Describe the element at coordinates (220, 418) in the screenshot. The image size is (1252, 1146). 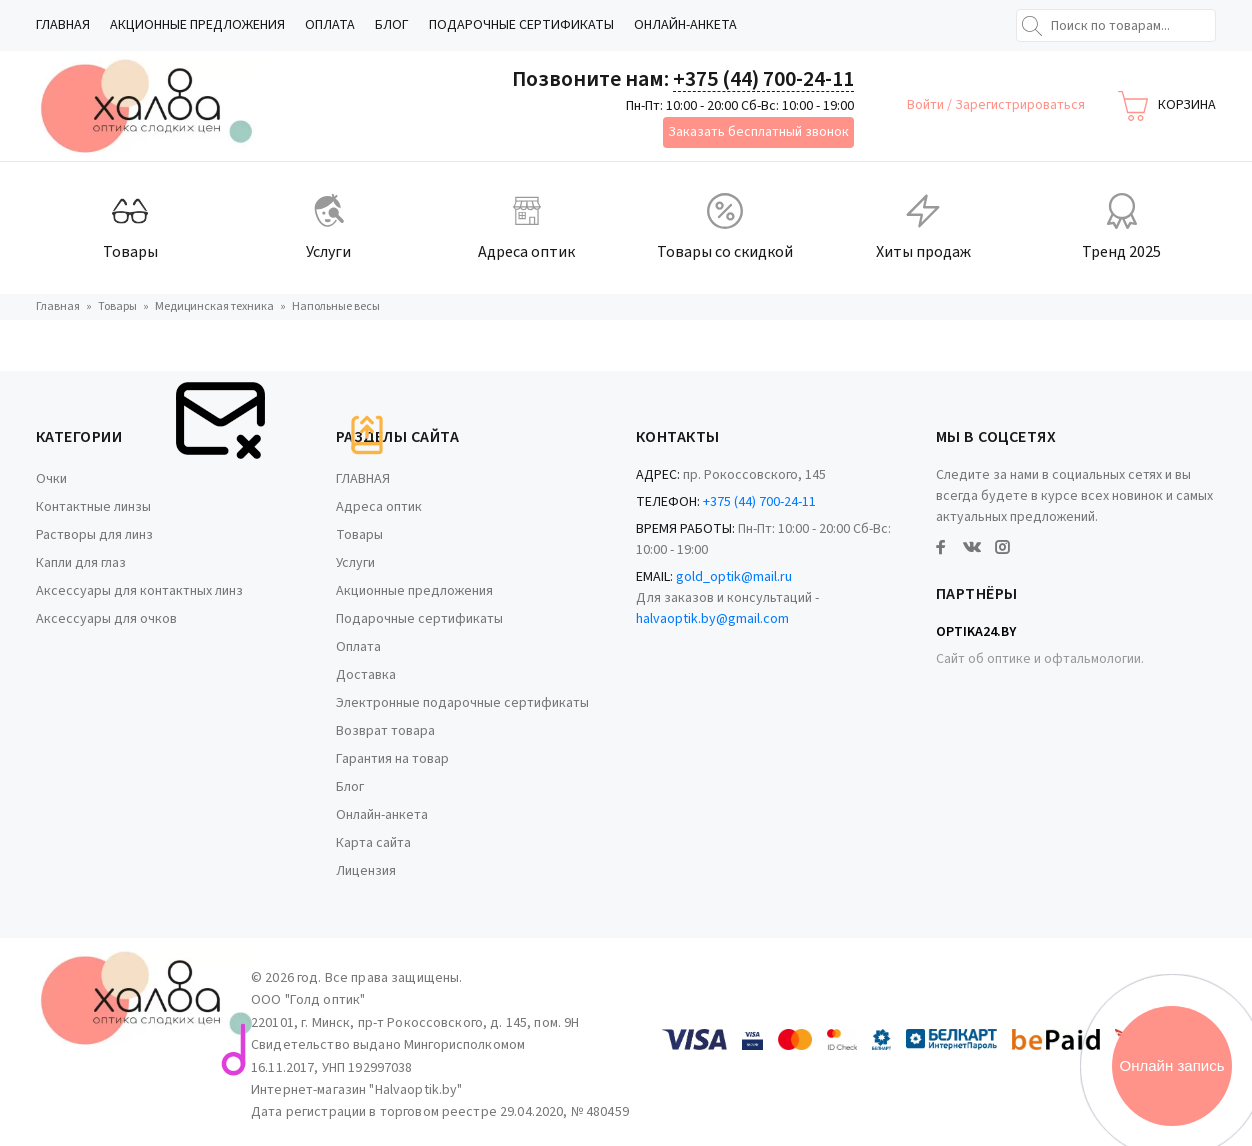
I see `delete an email message` at that location.